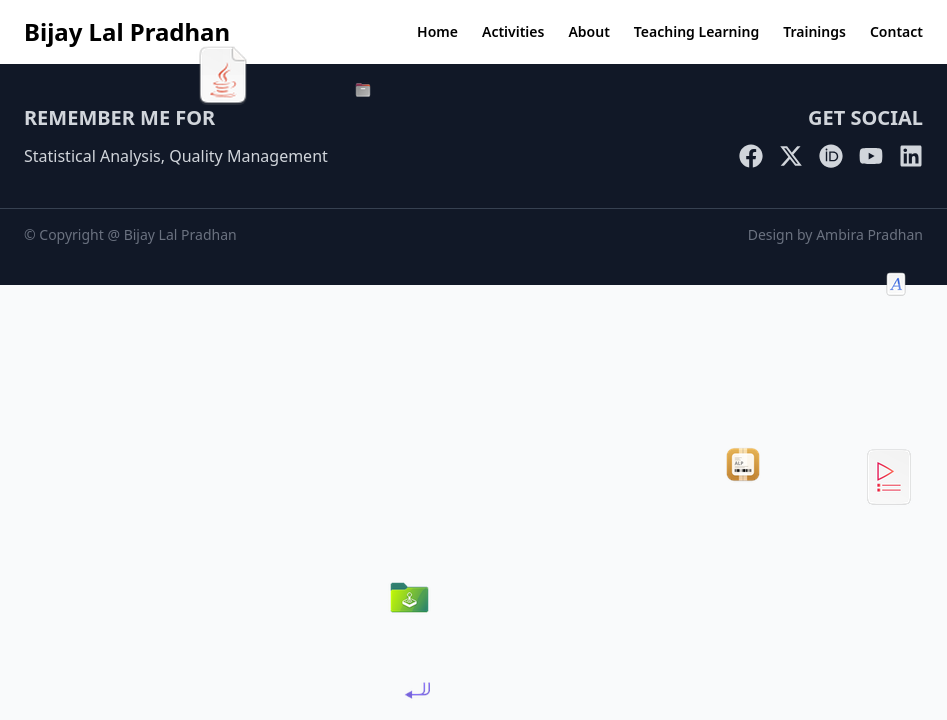 The image size is (947, 720). Describe the element at coordinates (409, 598) in the screenshot. I see `open your GameJolt games folder` at that location.